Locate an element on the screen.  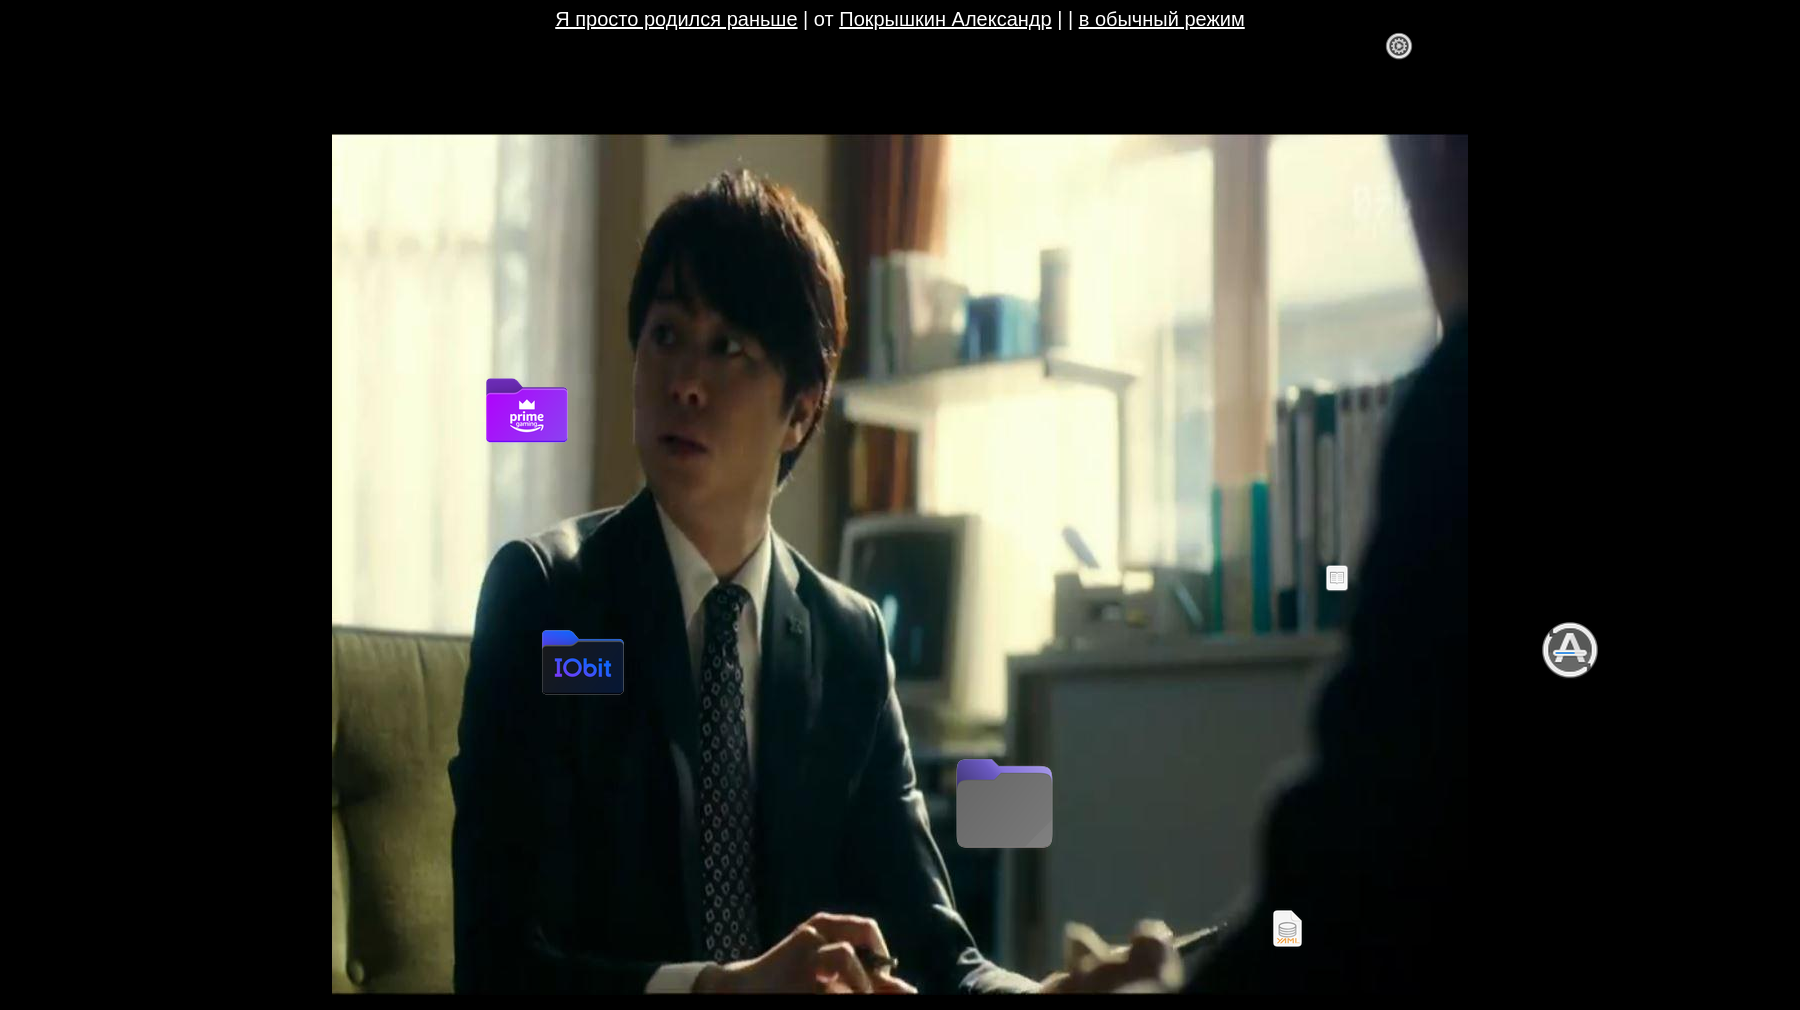
a yaml configuration file is located at coordinates (1287, 928).